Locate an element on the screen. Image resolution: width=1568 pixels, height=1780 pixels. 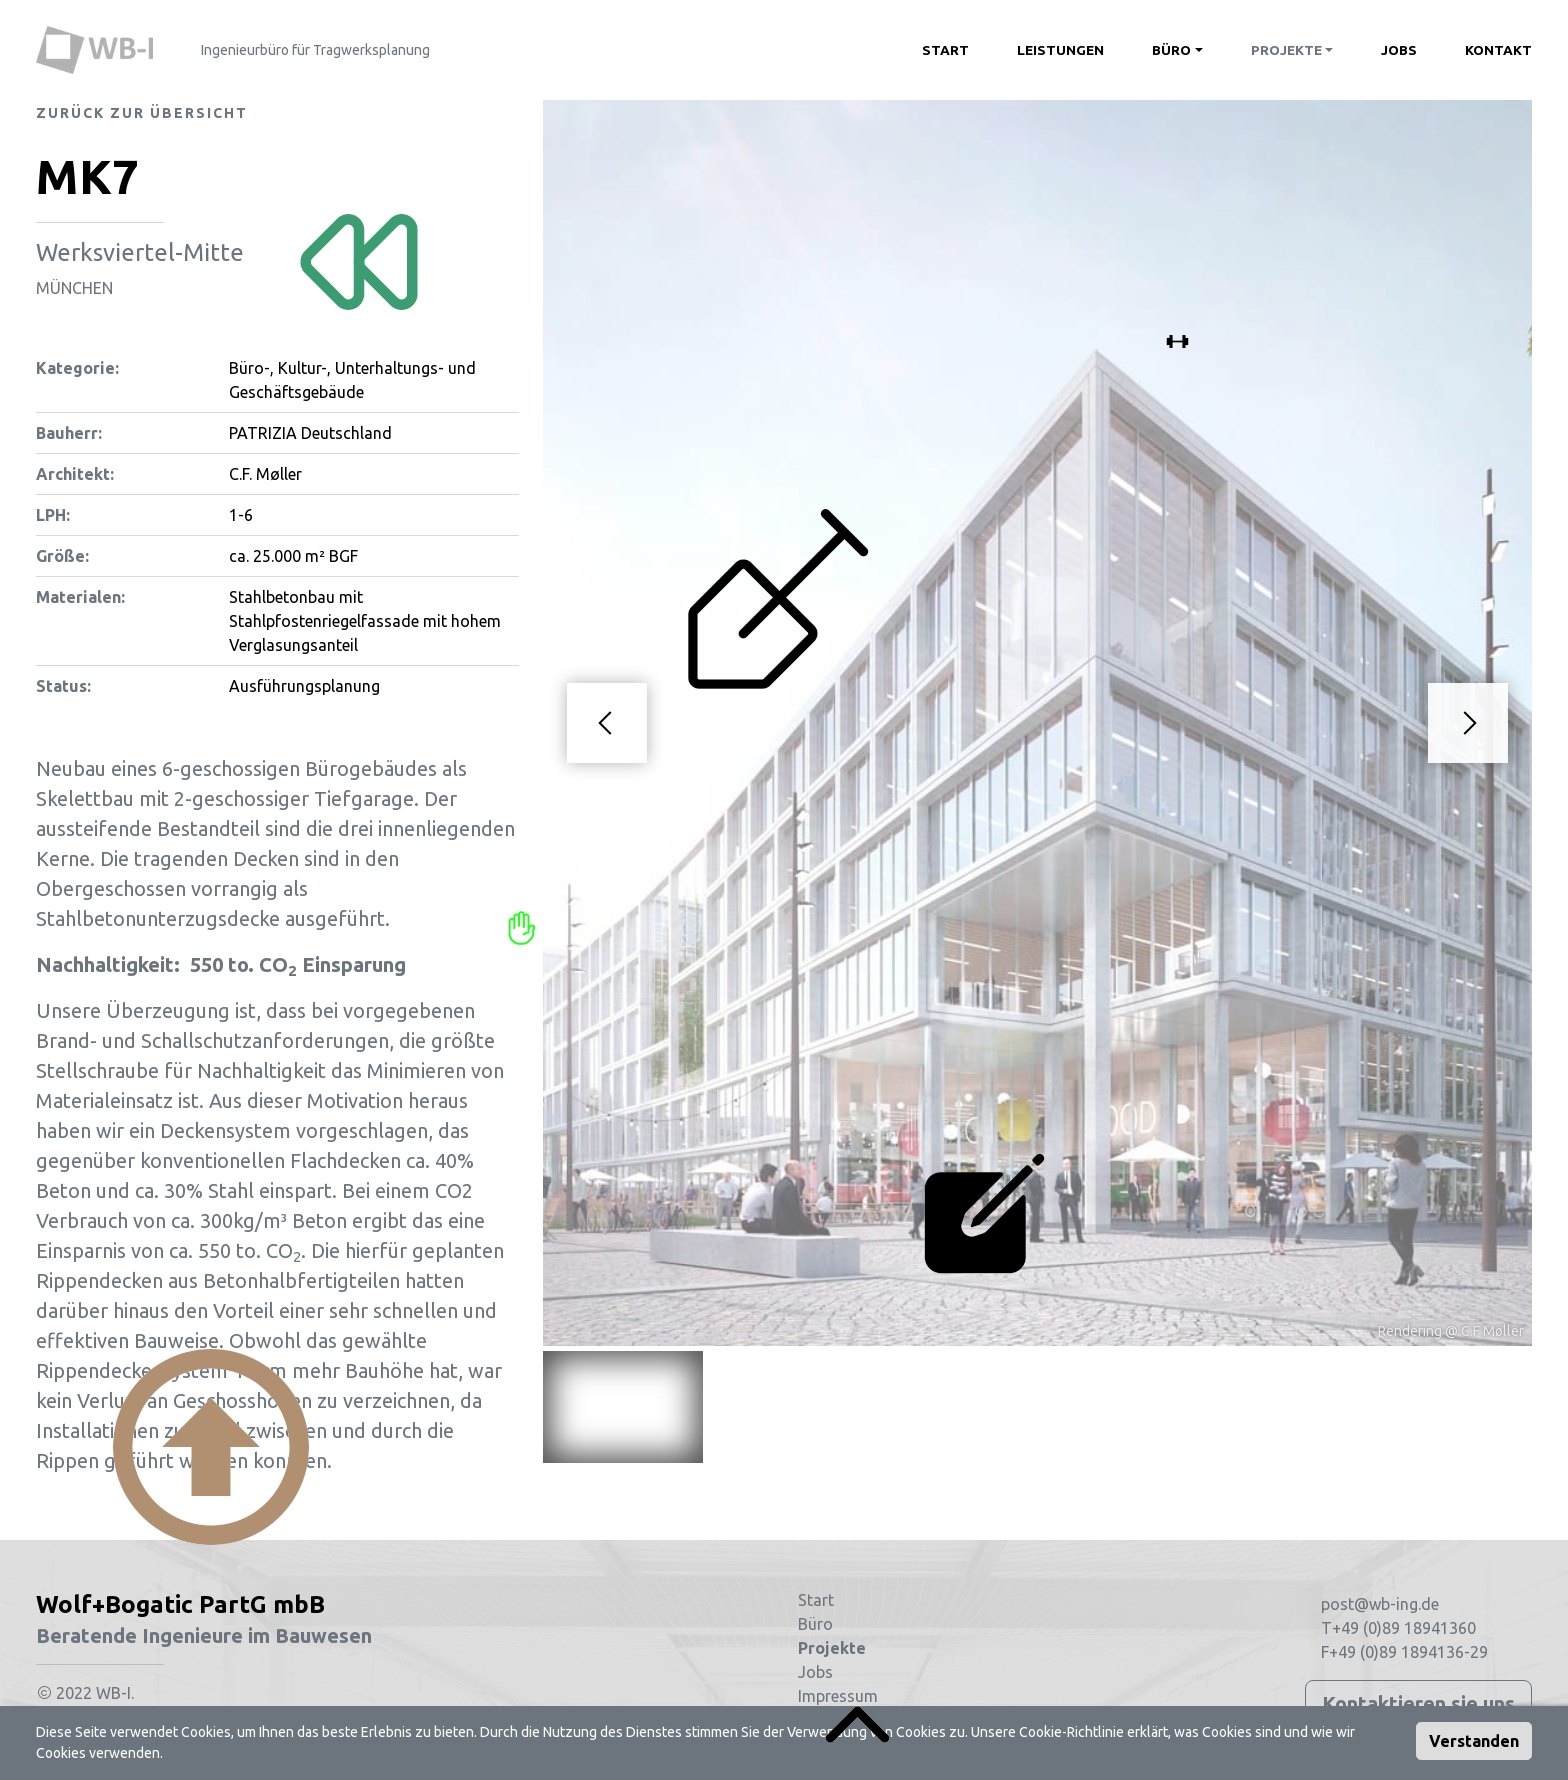
access workout or fitness features is located at coordinates (1177, 341).